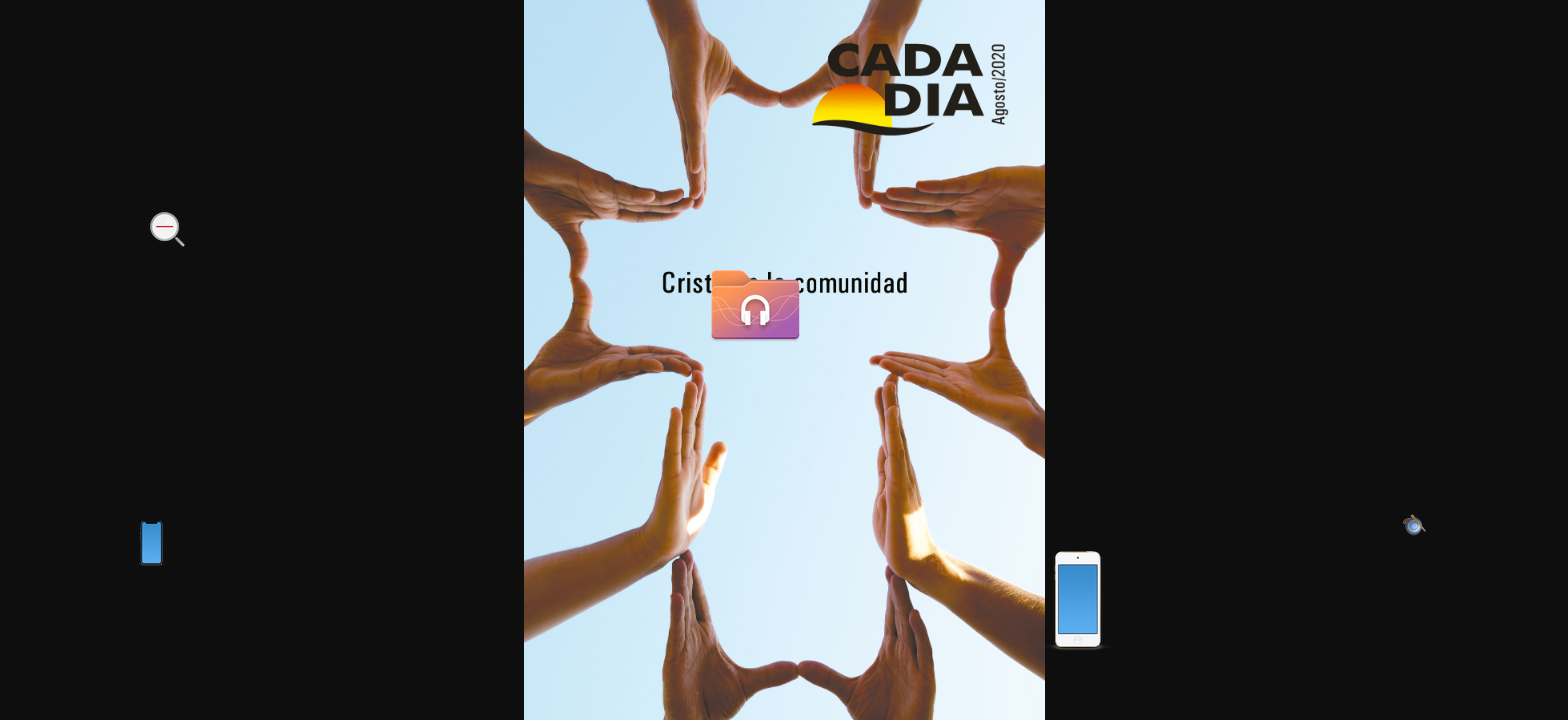 The height and width of the screenshot is (720, 1568). What do you see at coordinates (1078, 601) in the screenshot?
I see `iPod Touch device connected` at bounding box center [1078, 601].